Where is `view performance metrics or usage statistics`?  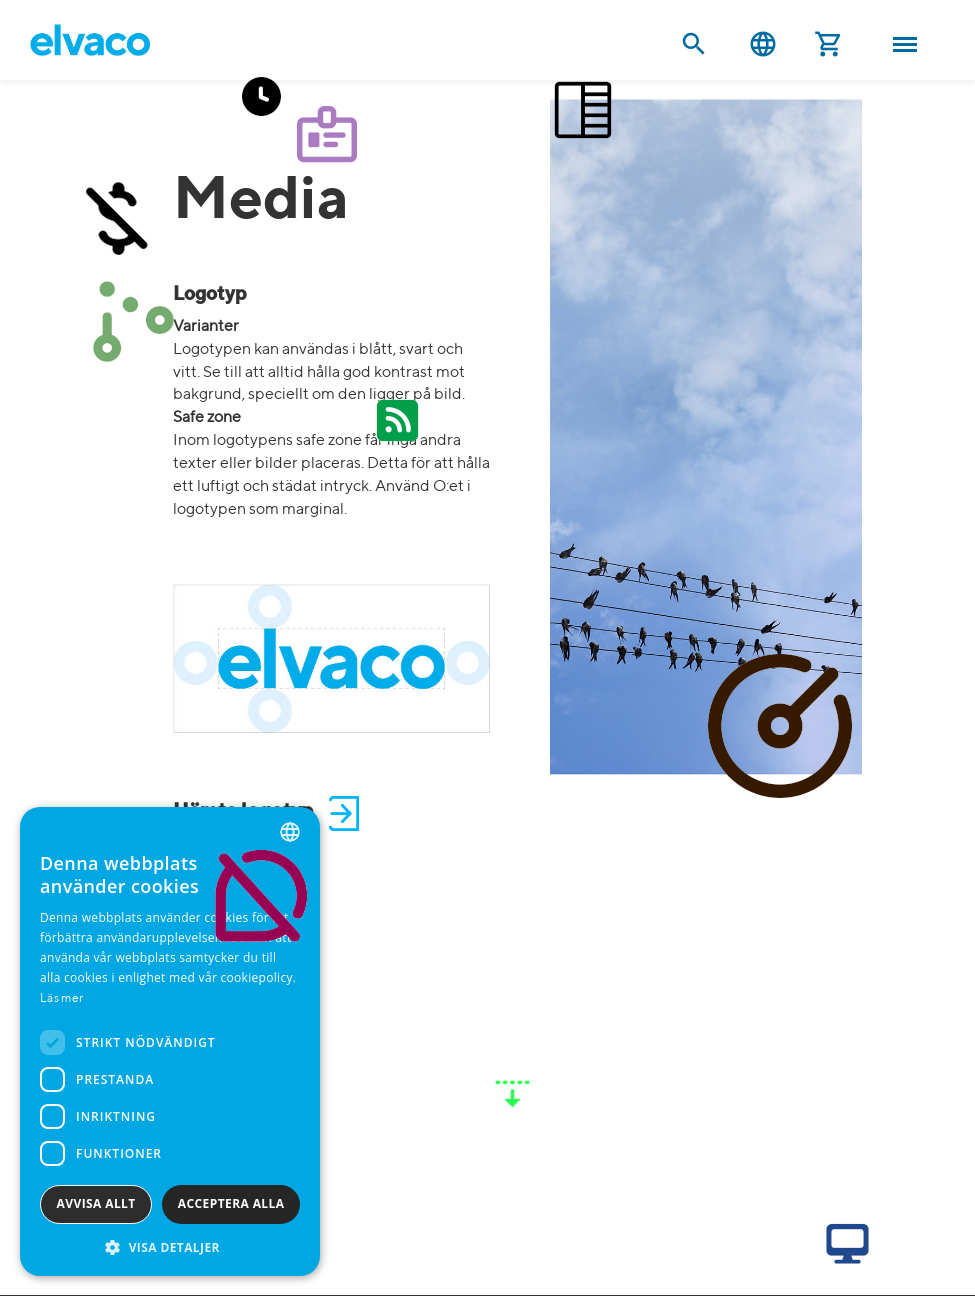
view performance metrics or usage statistics is located at coordinates (780, 726).